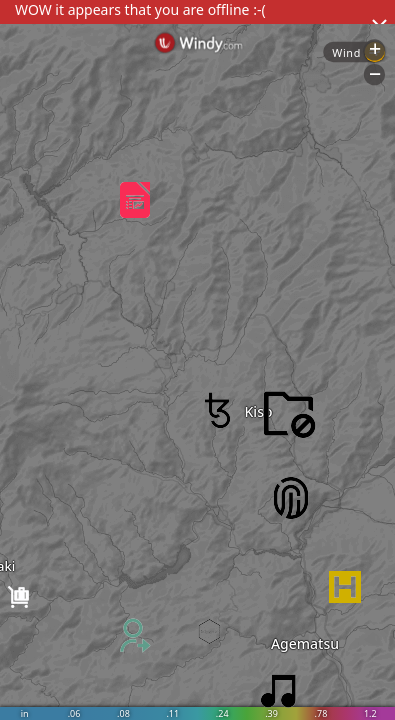 The width and height of the screenshot is (395, 720). I want to click on hetzner cloud hosting service logo, so click(345, 587).